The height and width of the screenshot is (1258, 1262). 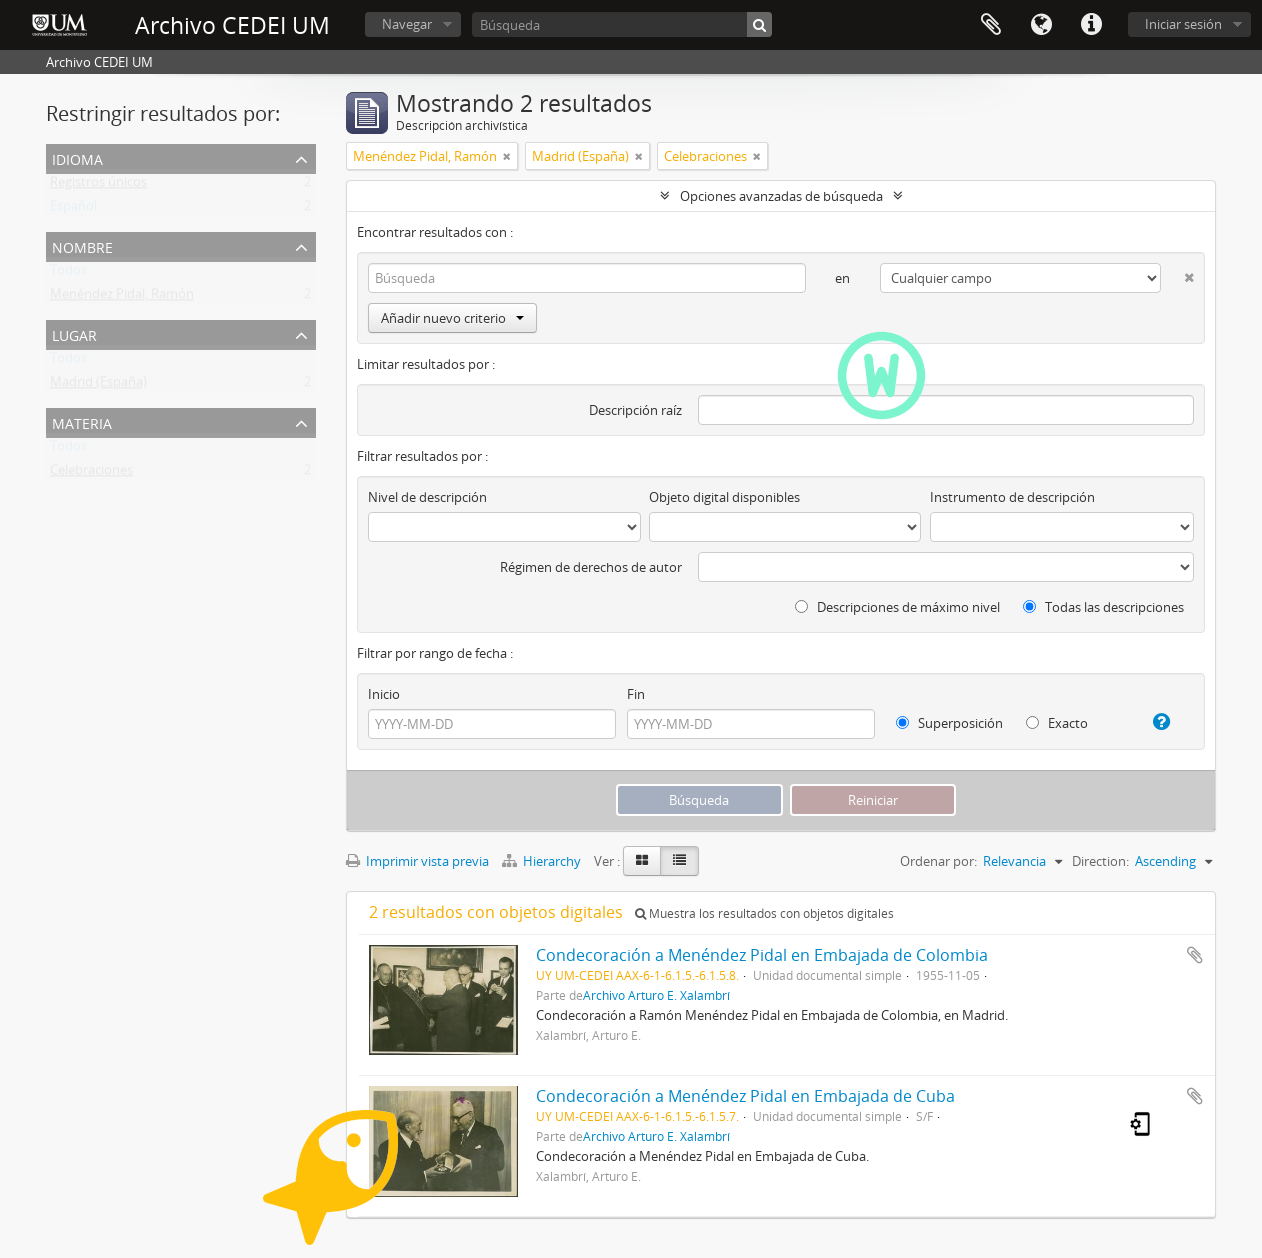 I want to click on configure device connection settings, so click(x=1140, y=1124).